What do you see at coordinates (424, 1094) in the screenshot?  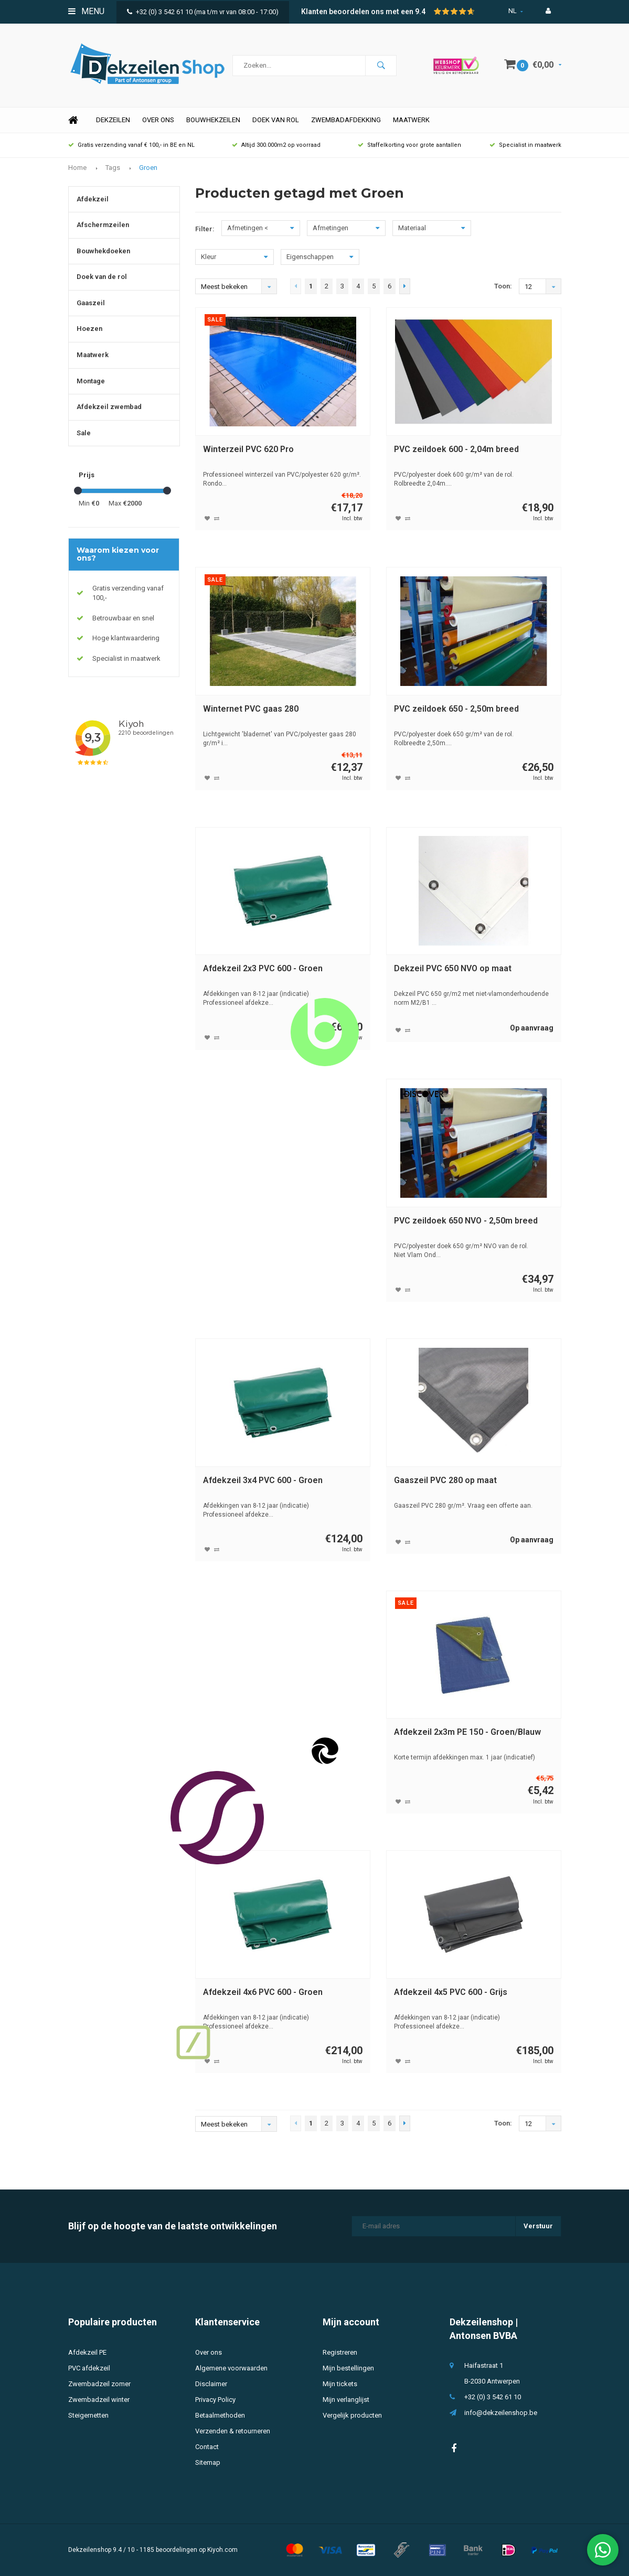 I see `pay with Discover card` at bounding box center [424, 1094].